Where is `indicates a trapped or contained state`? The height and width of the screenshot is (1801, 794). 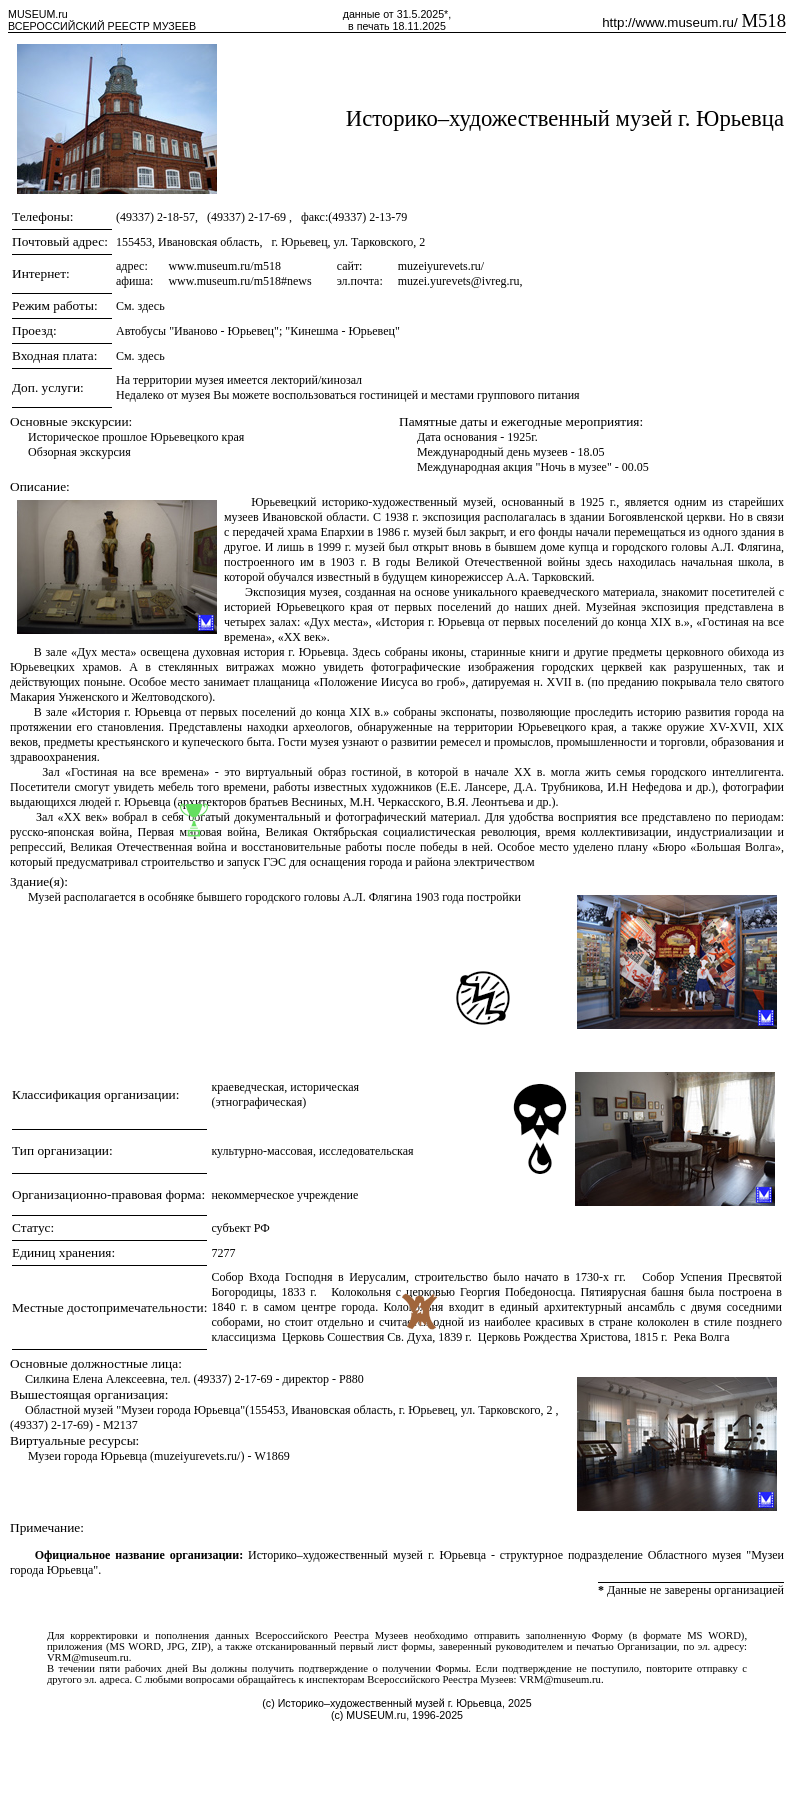 indicates a trapped or contained state is located at coordinates (483, 998).